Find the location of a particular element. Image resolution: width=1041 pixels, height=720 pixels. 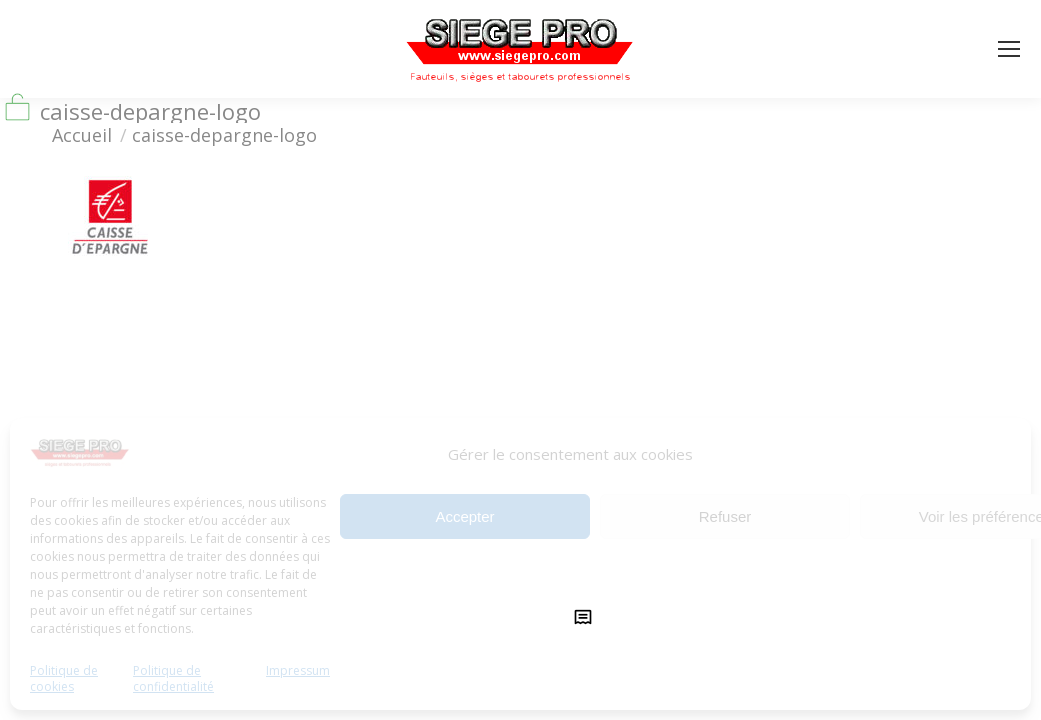

unlocked or unsecured state is located at coordinates (17, 108).